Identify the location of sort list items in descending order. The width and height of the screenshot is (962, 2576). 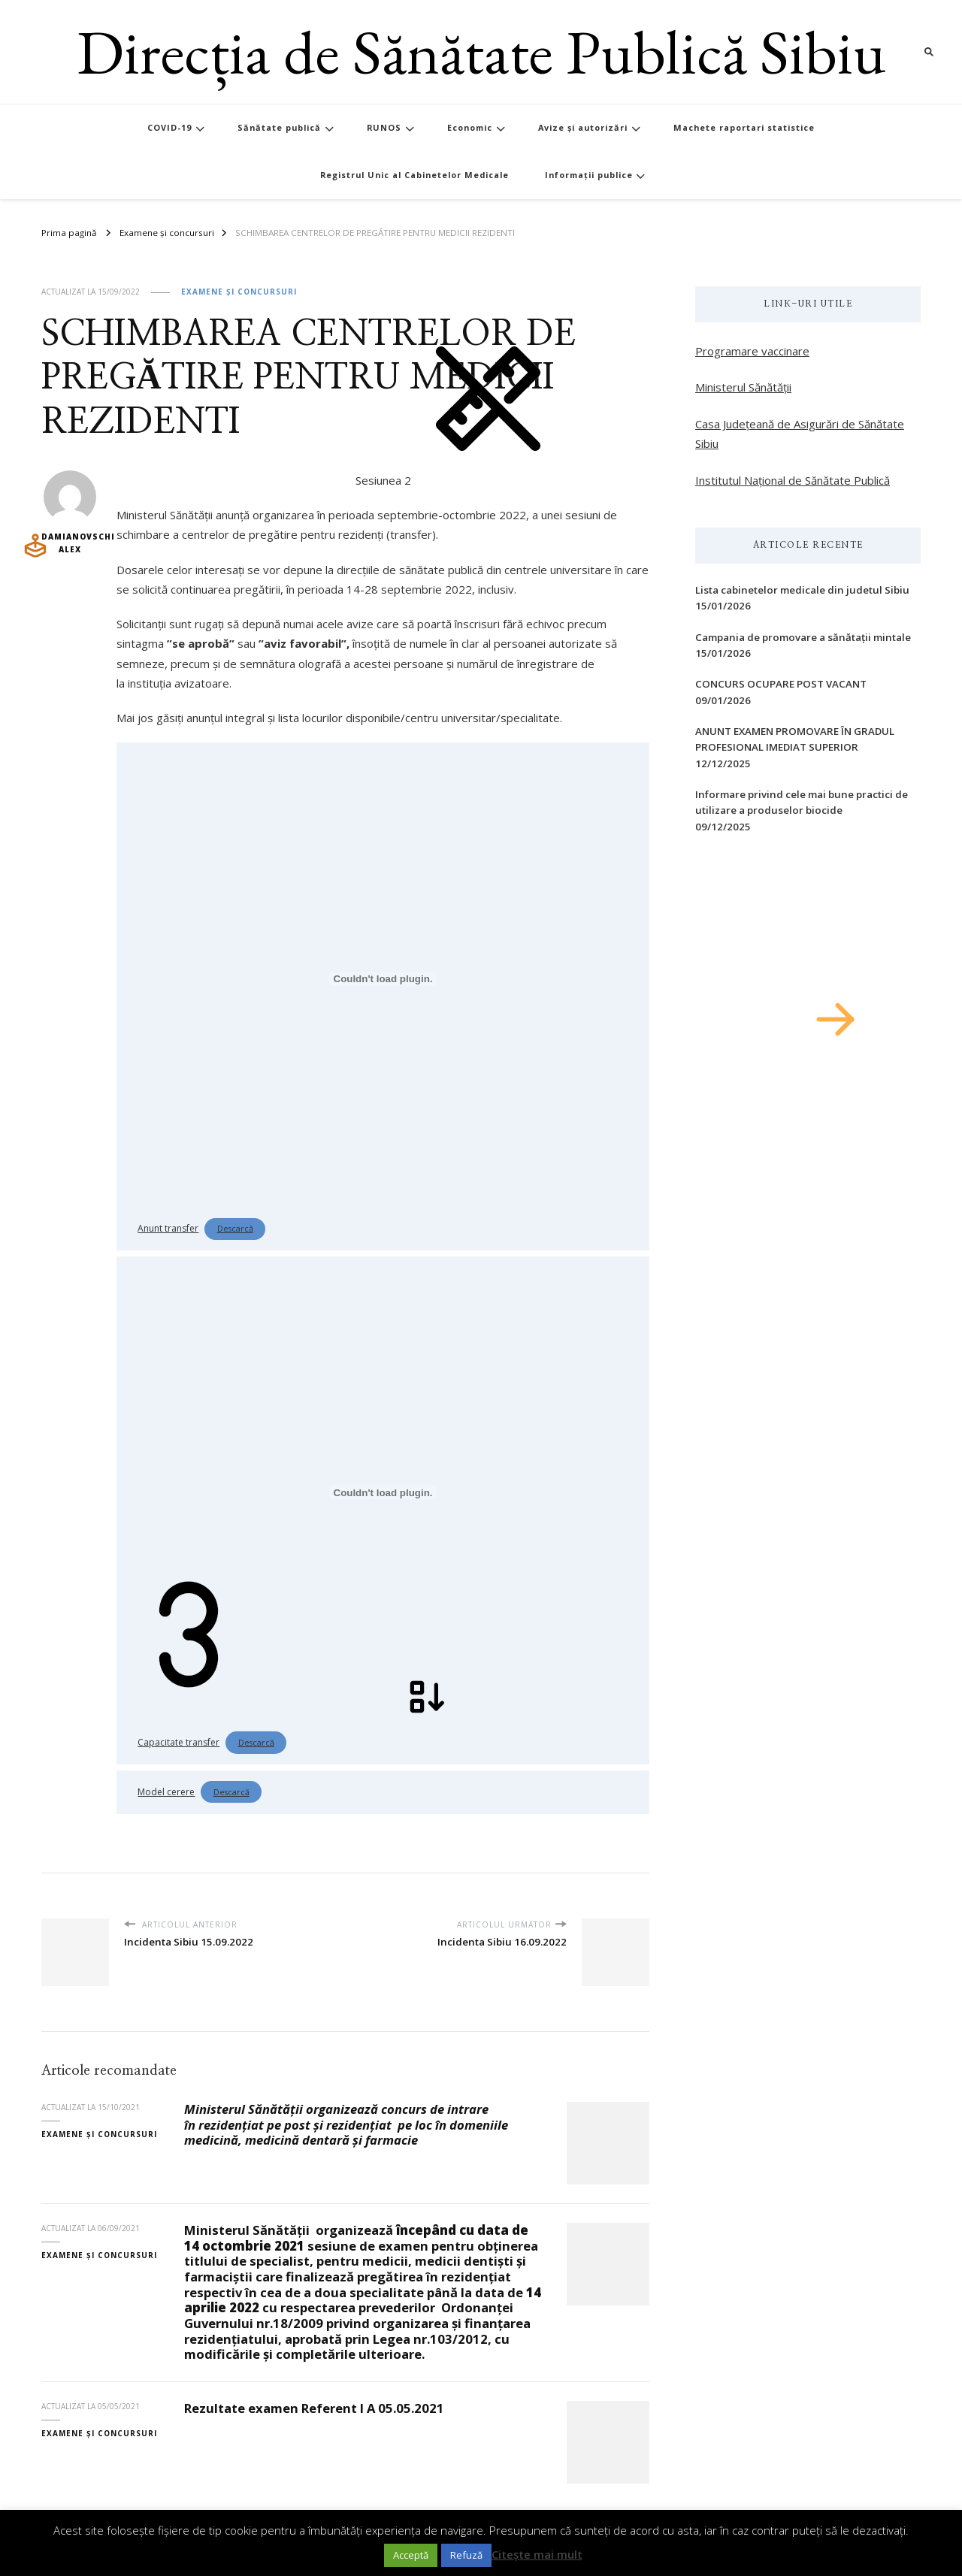
(426, 1697).